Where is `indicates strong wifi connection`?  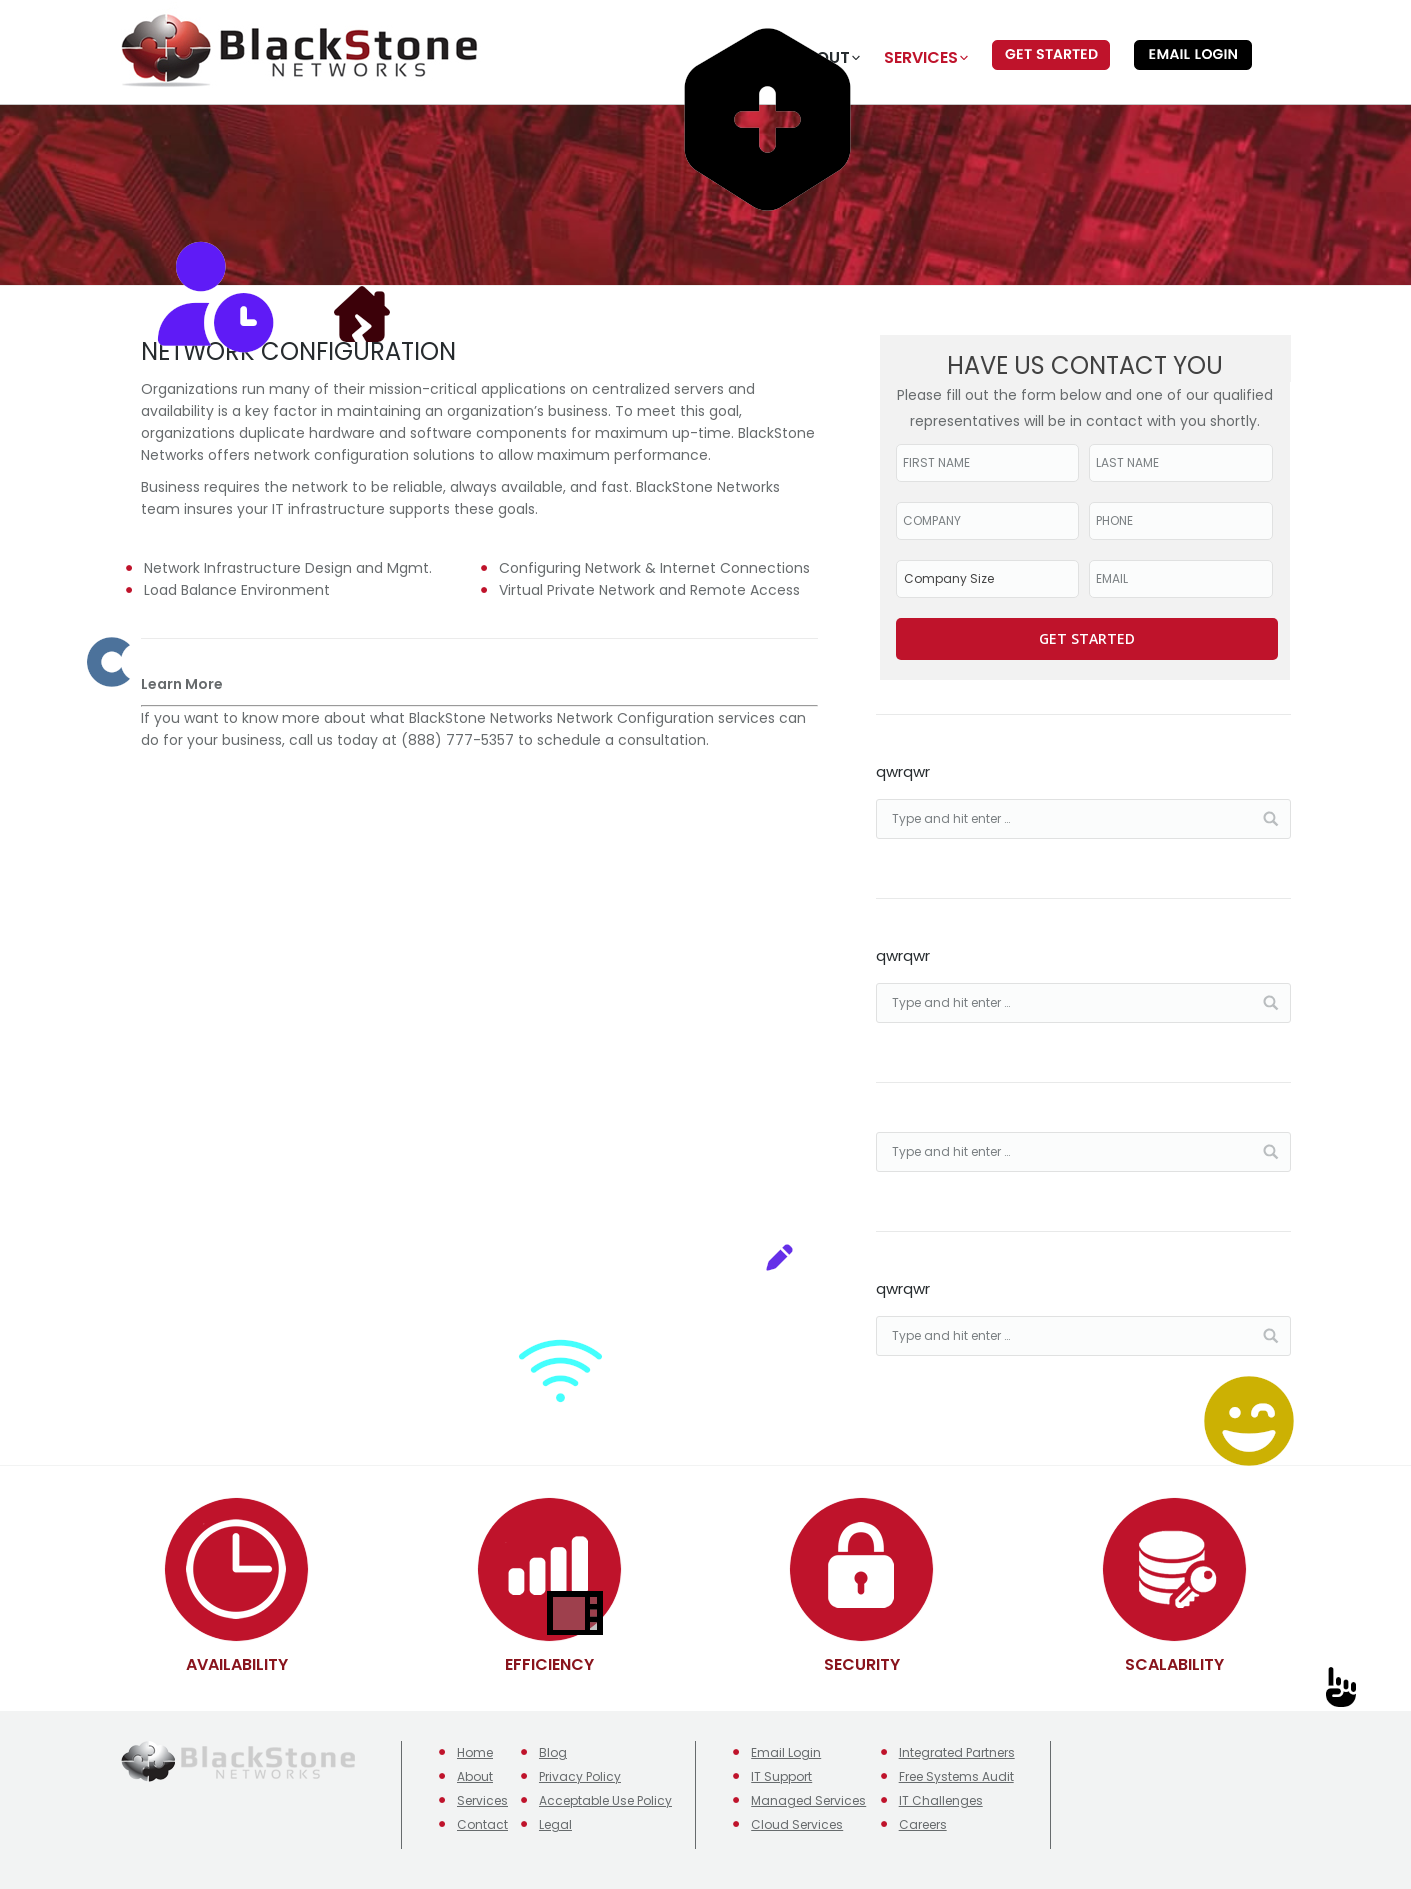
indicates strong wifi connection is located at coordinates (560, 1369).